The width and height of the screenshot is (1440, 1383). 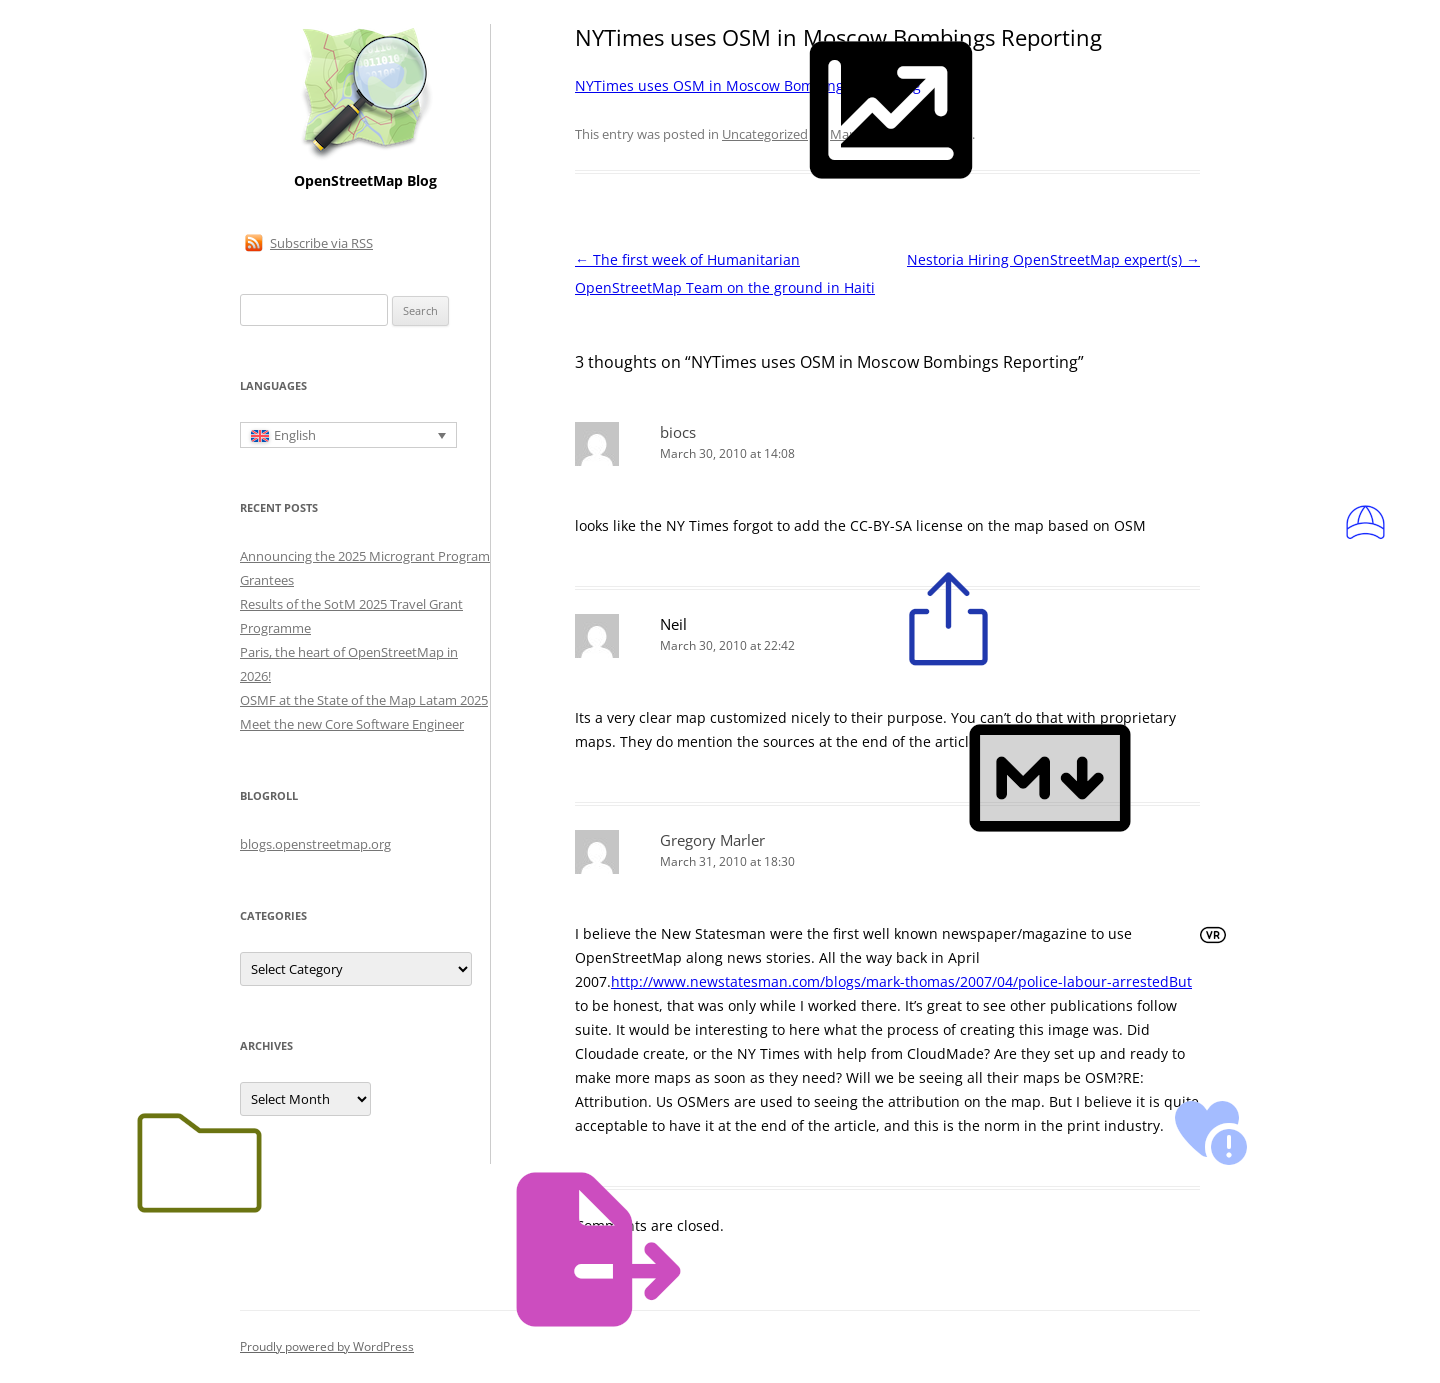 What do you see at coordinates (891, 110) in the screenshot?
I see `view analytics or performance metrics` at bounding box center [891, 110].